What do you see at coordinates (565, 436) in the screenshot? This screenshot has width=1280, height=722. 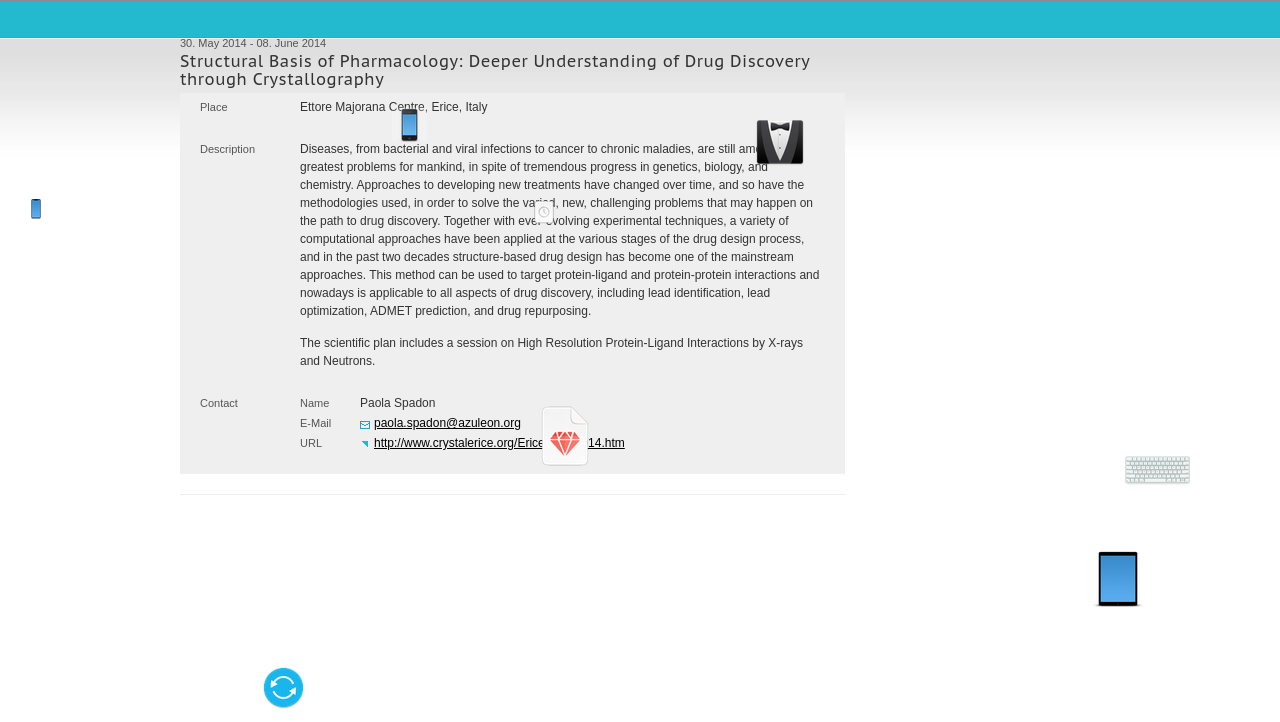 I see `ruby programming language source file` at bounding box center [565, 436].